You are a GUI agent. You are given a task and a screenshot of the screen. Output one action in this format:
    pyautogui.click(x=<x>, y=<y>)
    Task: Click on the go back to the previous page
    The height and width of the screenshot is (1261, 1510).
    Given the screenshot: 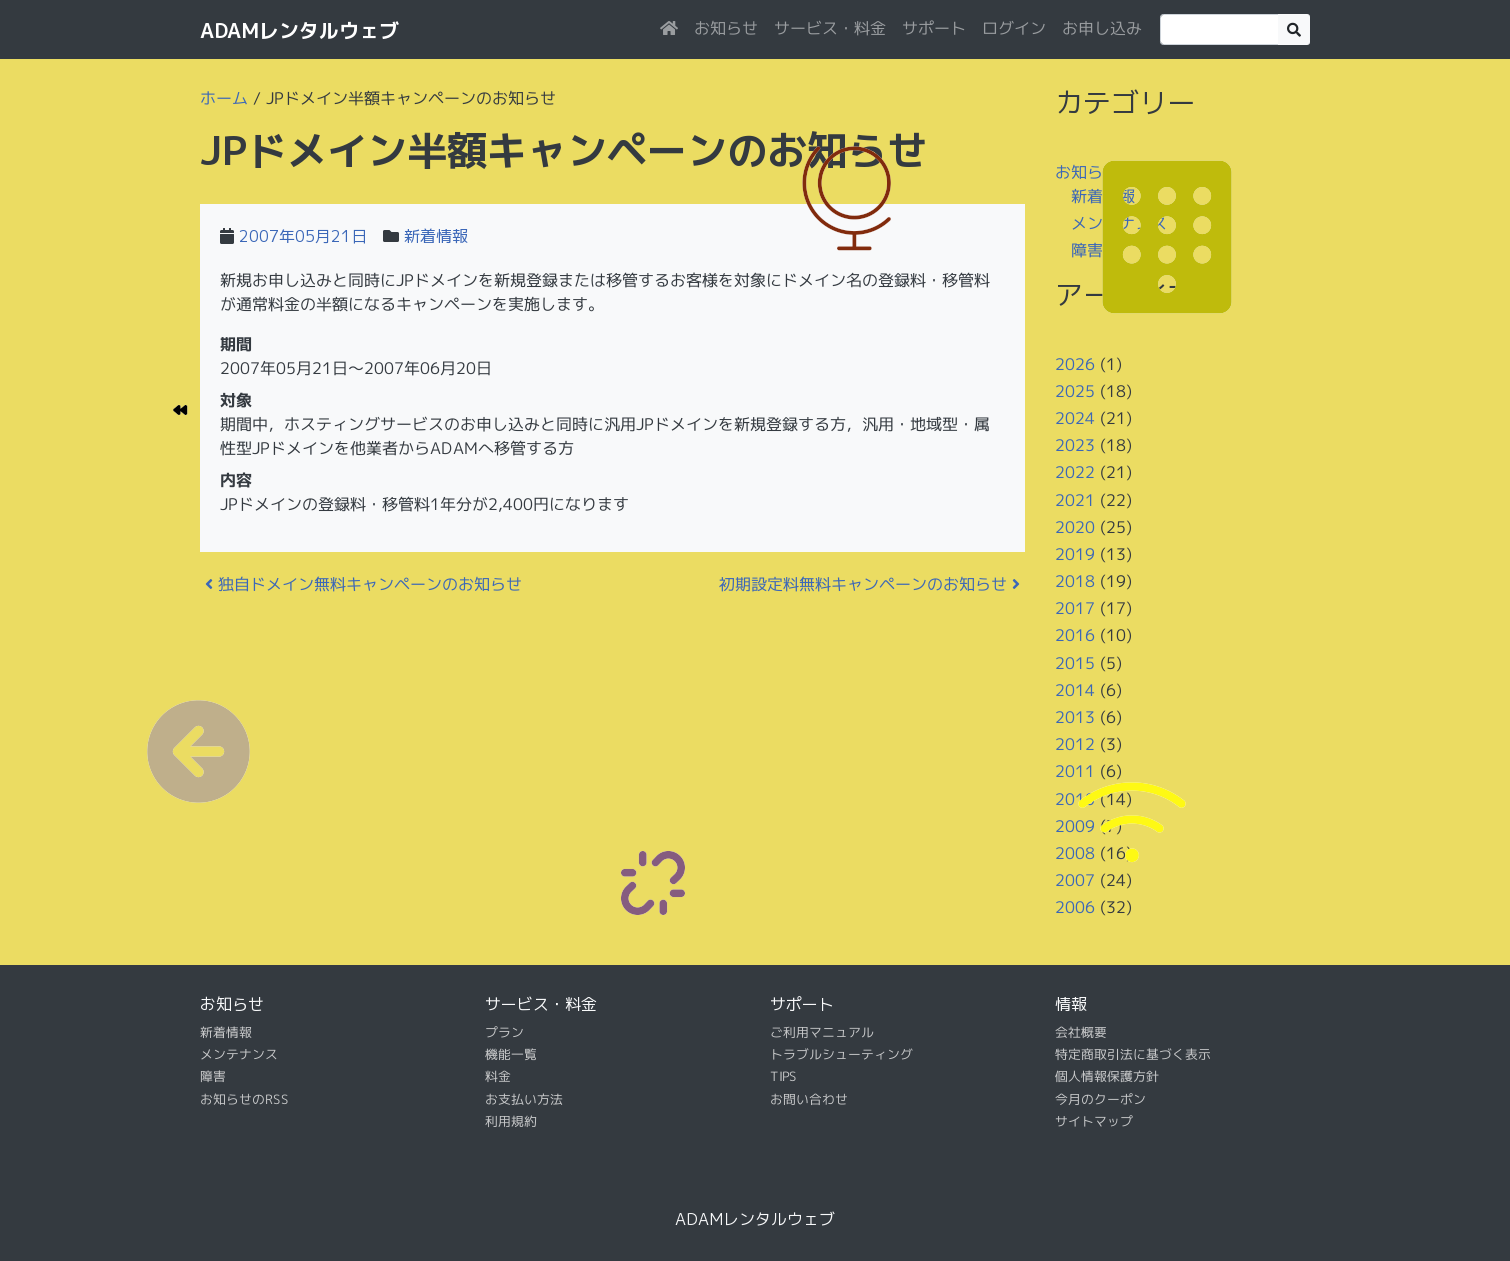 What is the action you would take?
    pyautogui.click(x=198, y=751)
    